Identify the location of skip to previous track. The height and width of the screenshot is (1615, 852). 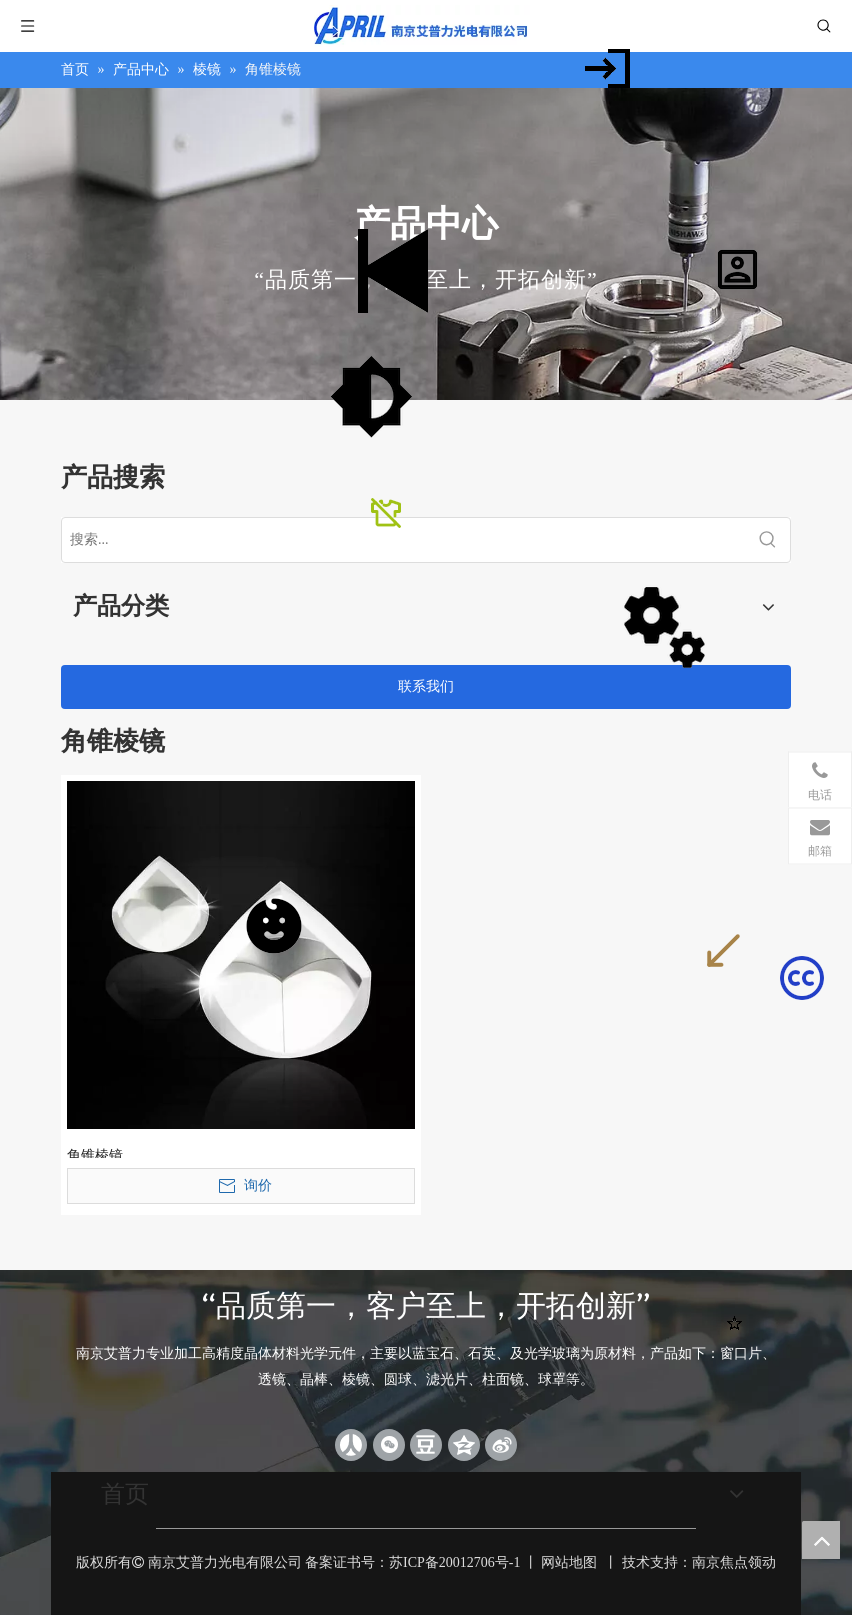
(393, 271).